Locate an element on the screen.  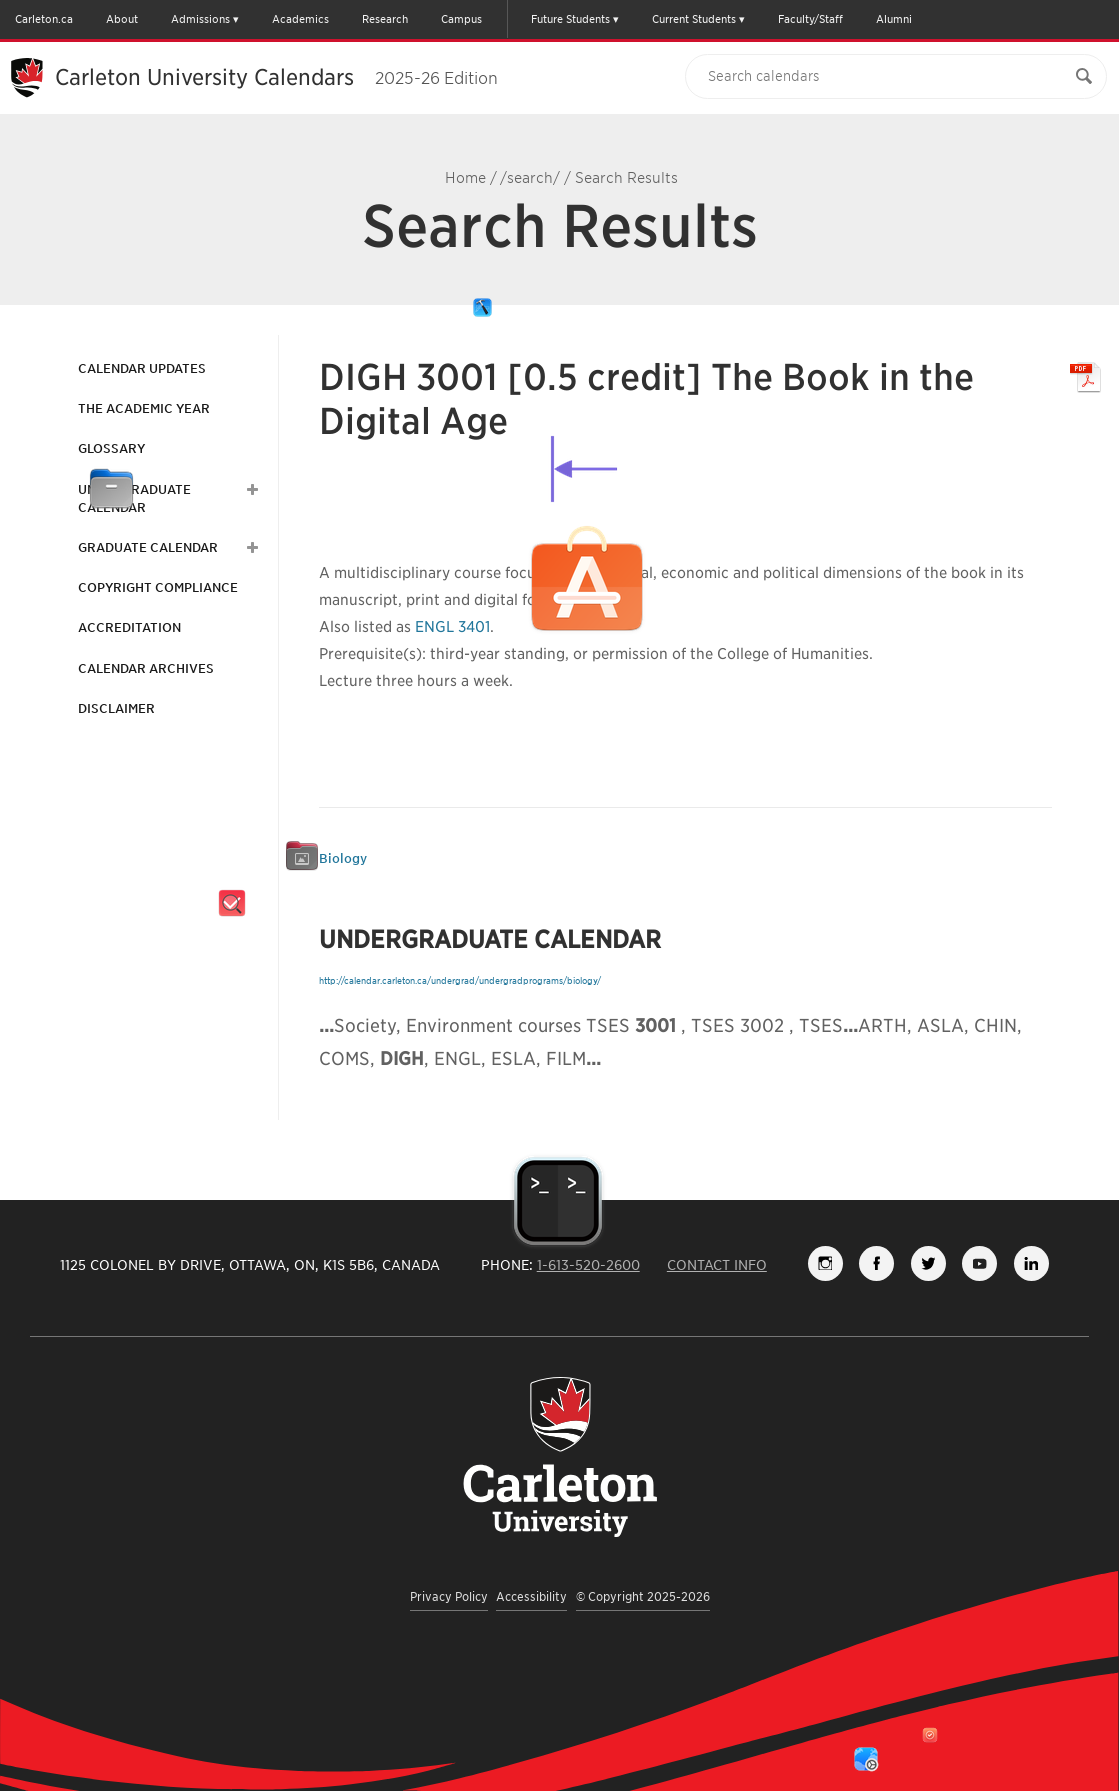
open pictures folder is located at coordinates (302, 855).